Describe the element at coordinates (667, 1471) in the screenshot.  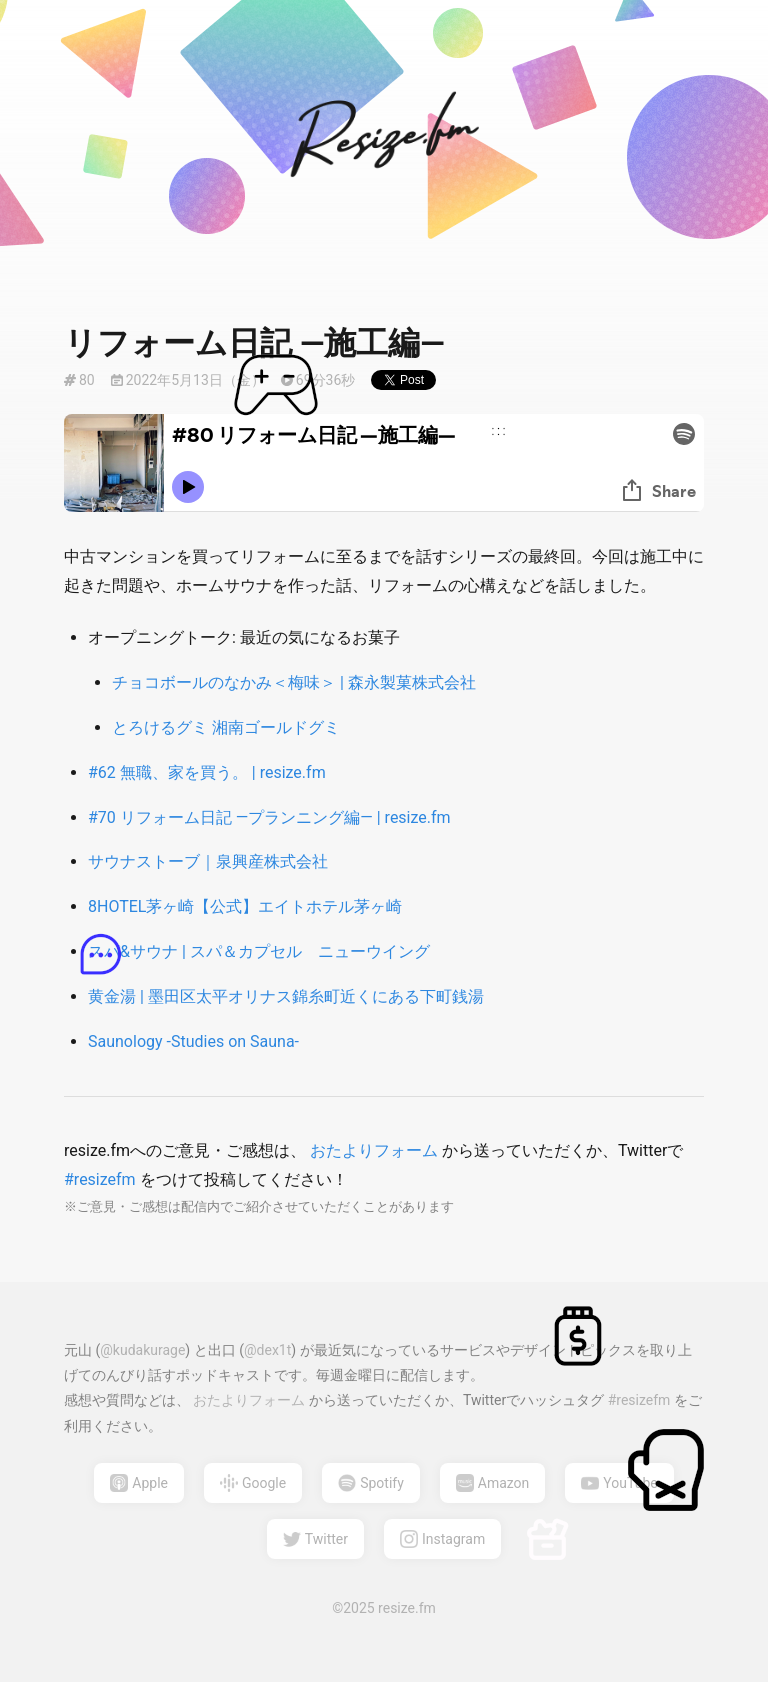
I see `access boxing or martial arts content` at that location.